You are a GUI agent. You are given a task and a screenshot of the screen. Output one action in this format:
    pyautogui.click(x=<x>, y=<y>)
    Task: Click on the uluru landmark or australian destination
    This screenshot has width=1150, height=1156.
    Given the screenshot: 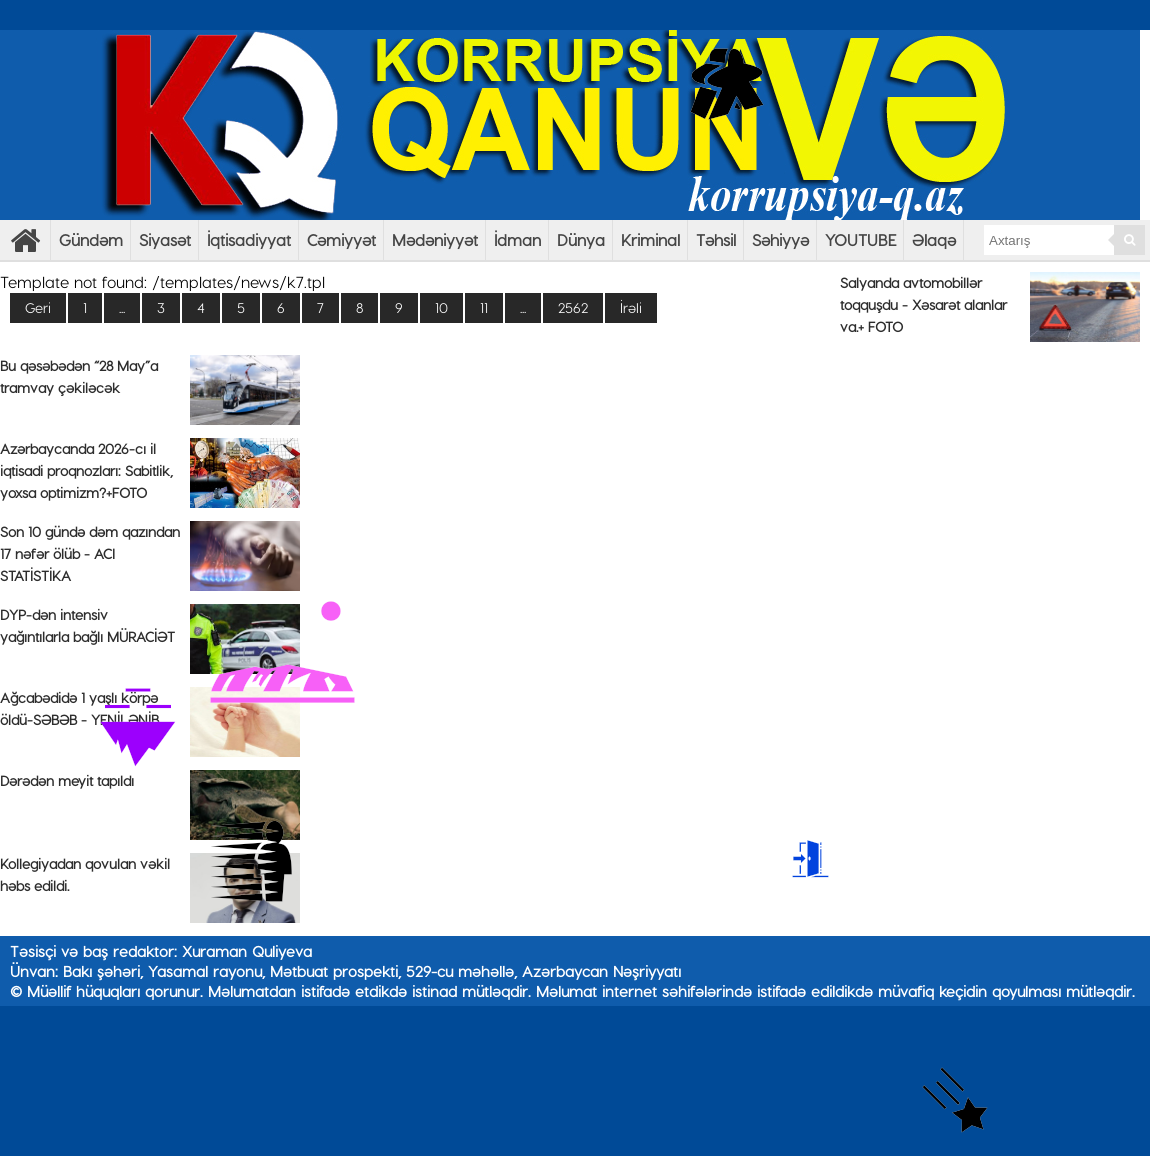 What is the action you would take?
    pyautogui.click(x=282, y=659)
    